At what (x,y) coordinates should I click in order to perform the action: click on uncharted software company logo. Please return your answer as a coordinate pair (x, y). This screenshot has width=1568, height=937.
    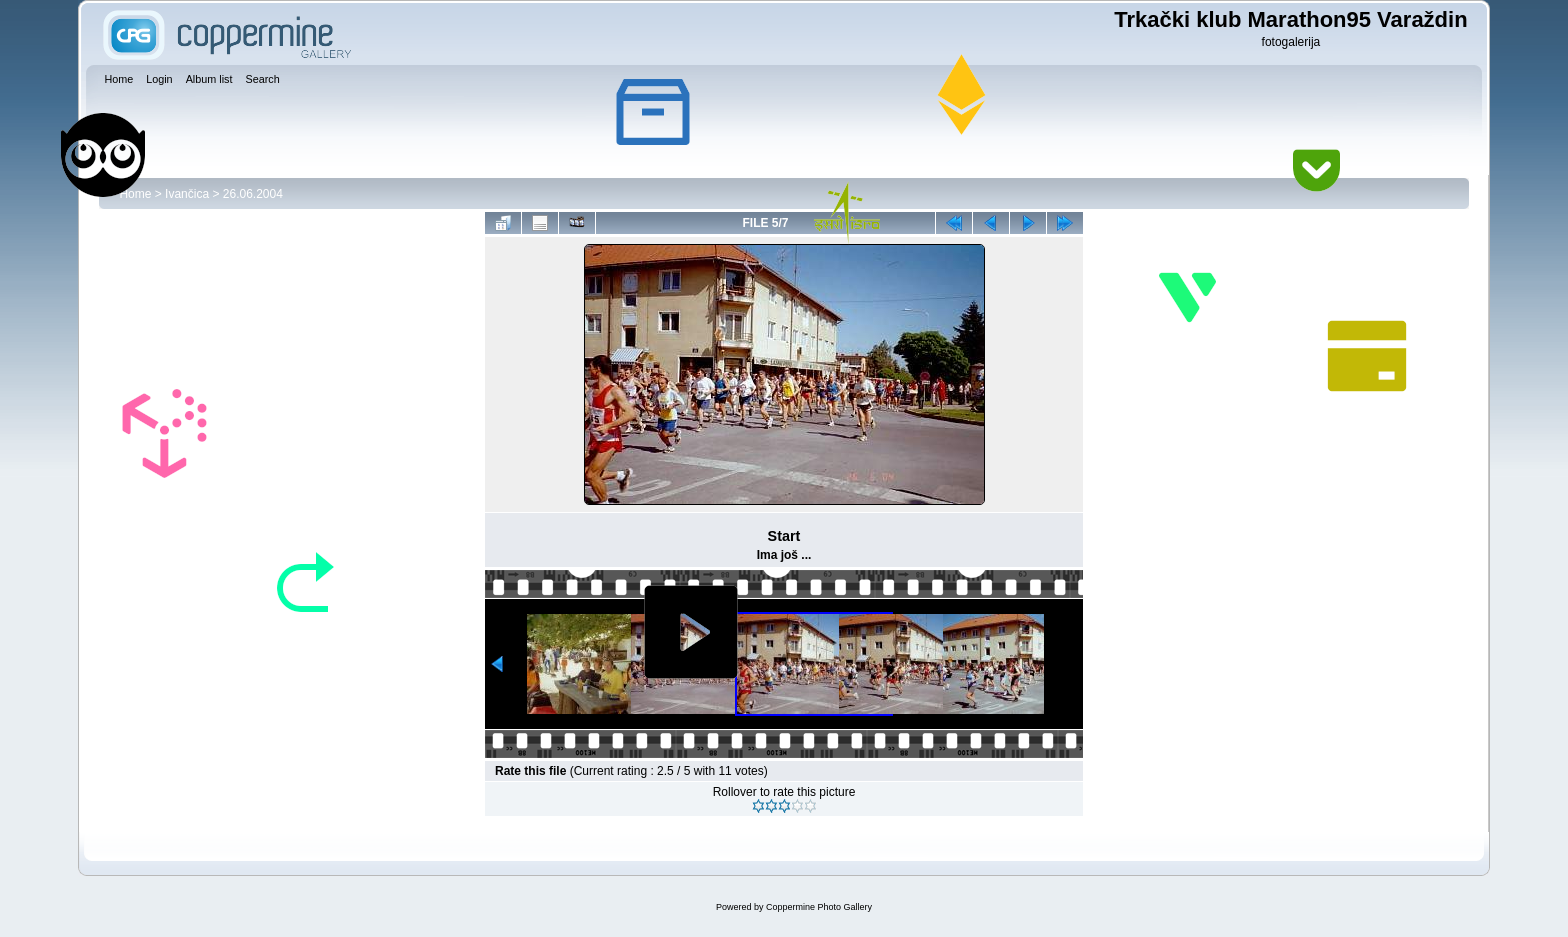
    Looking at the image, I should click on (164, 433).